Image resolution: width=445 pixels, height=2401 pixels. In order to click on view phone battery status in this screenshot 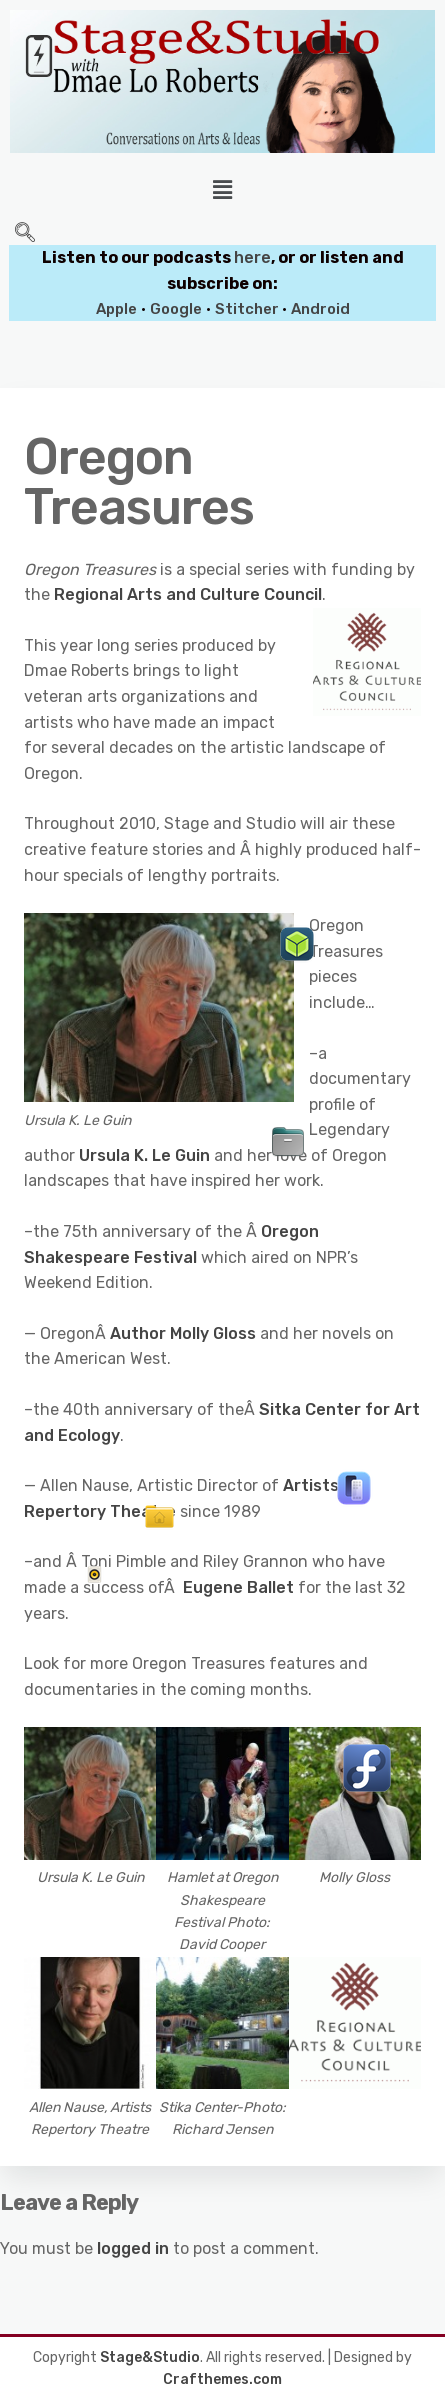, I will do `click(39, 56)`.